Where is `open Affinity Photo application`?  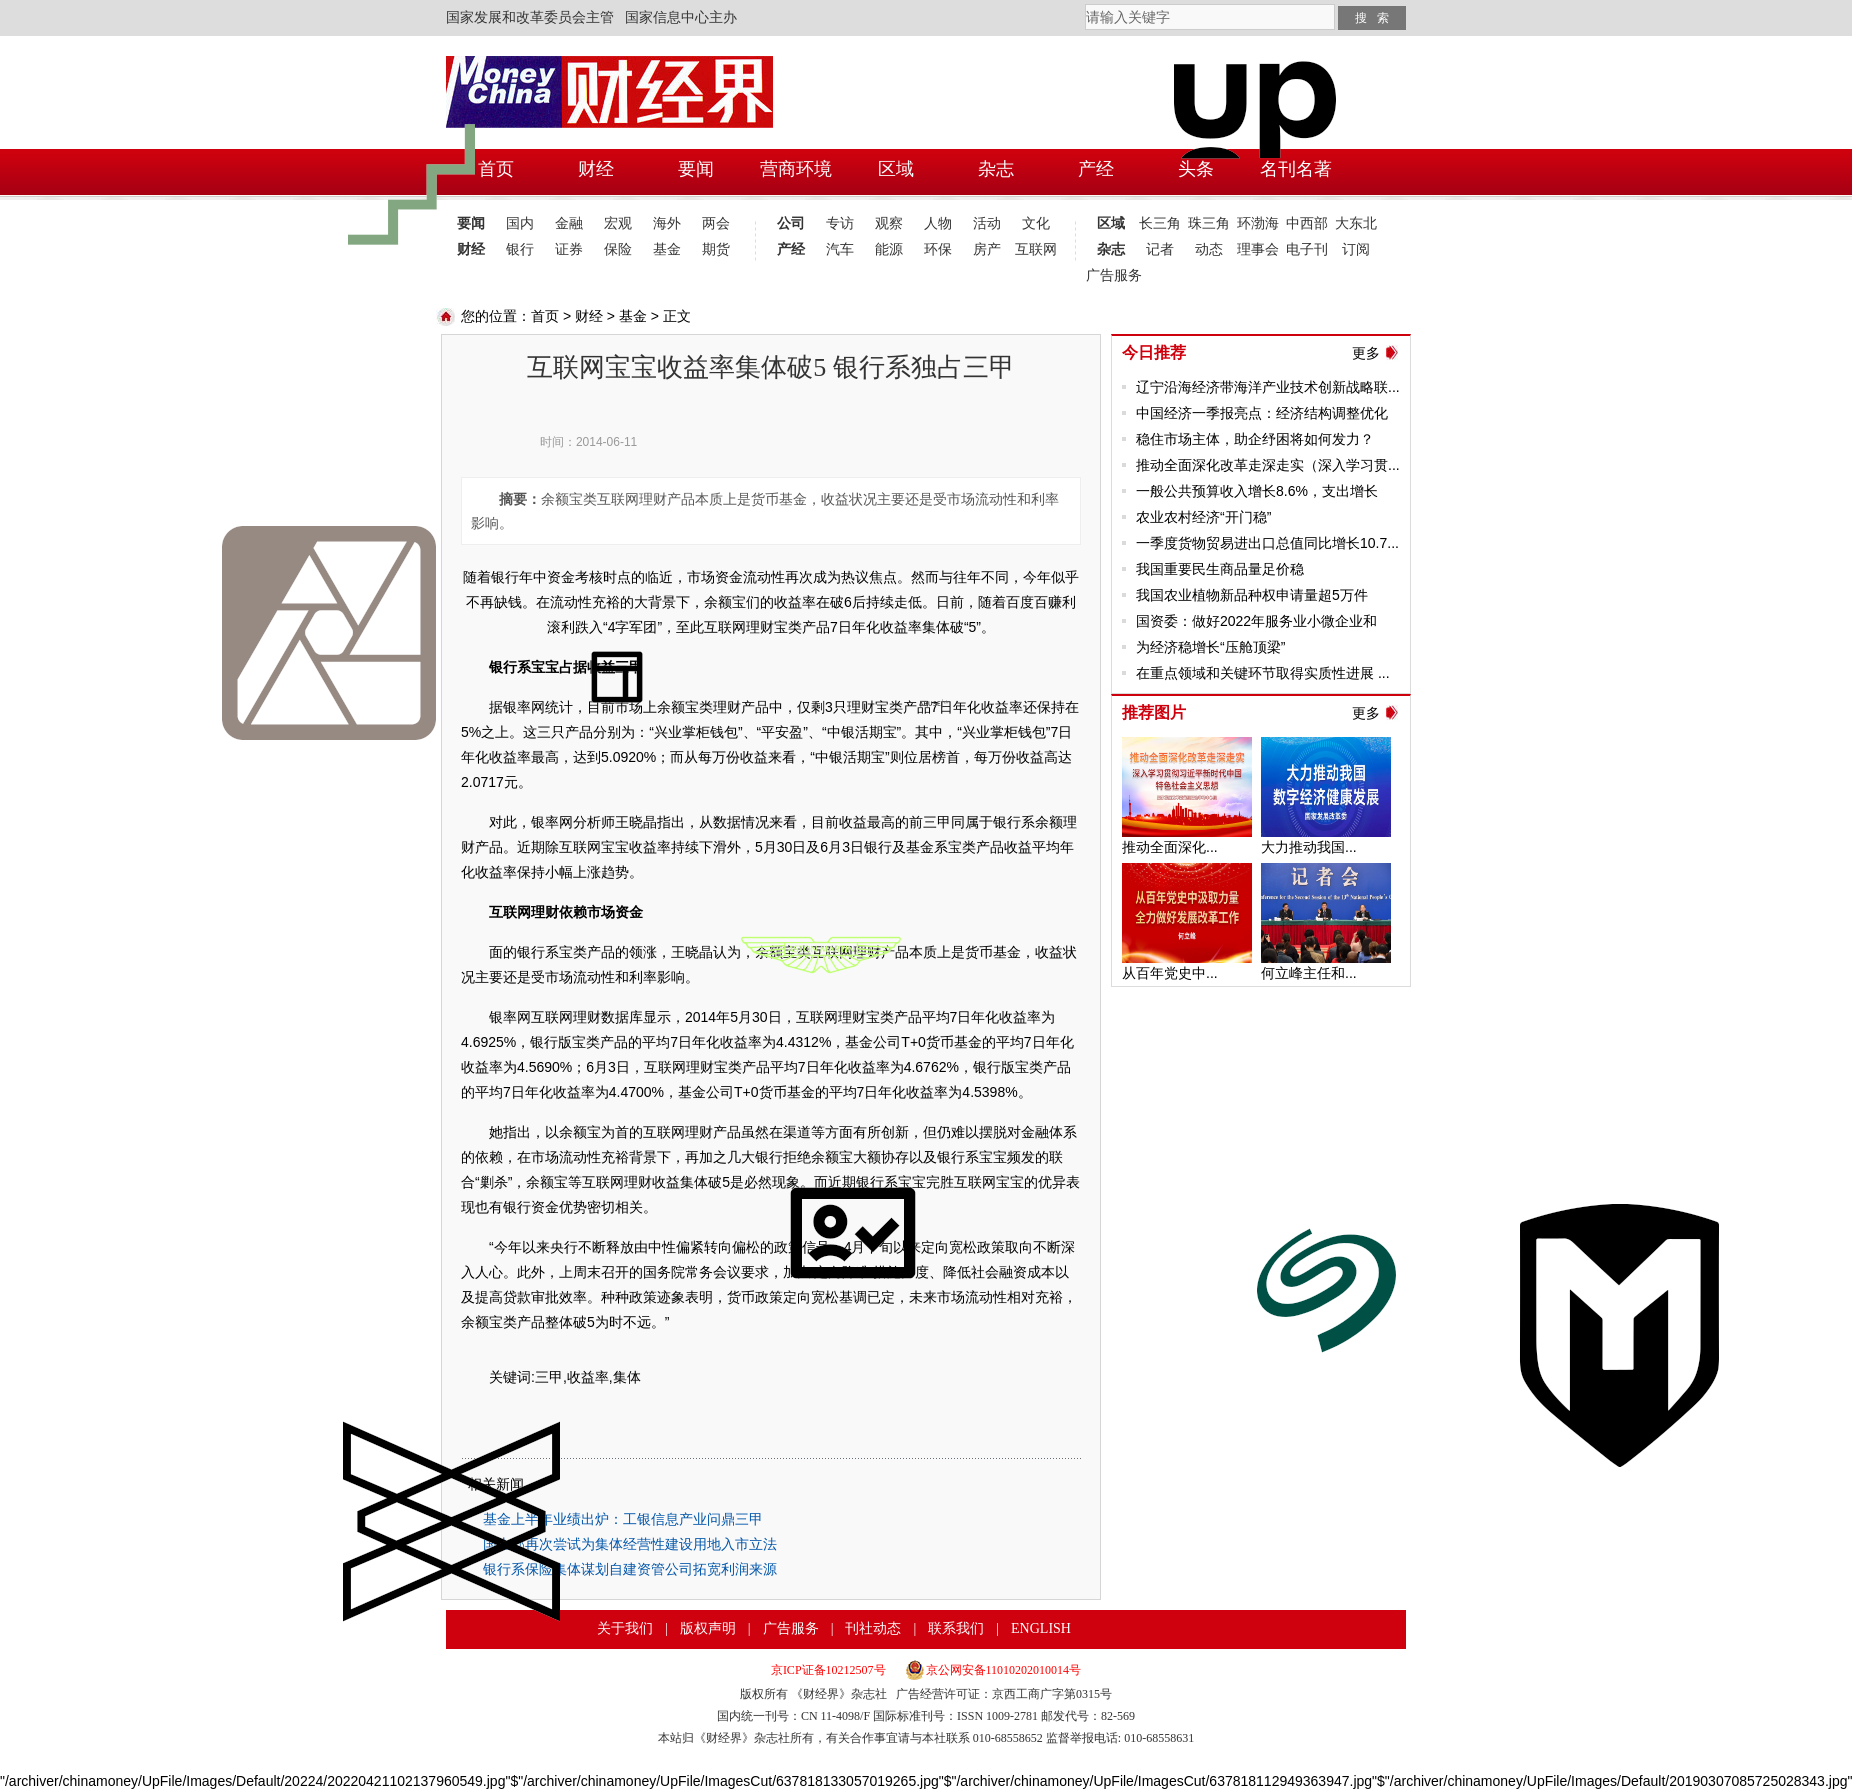 open Affinity Photo application is located at coordinates (329, 633).